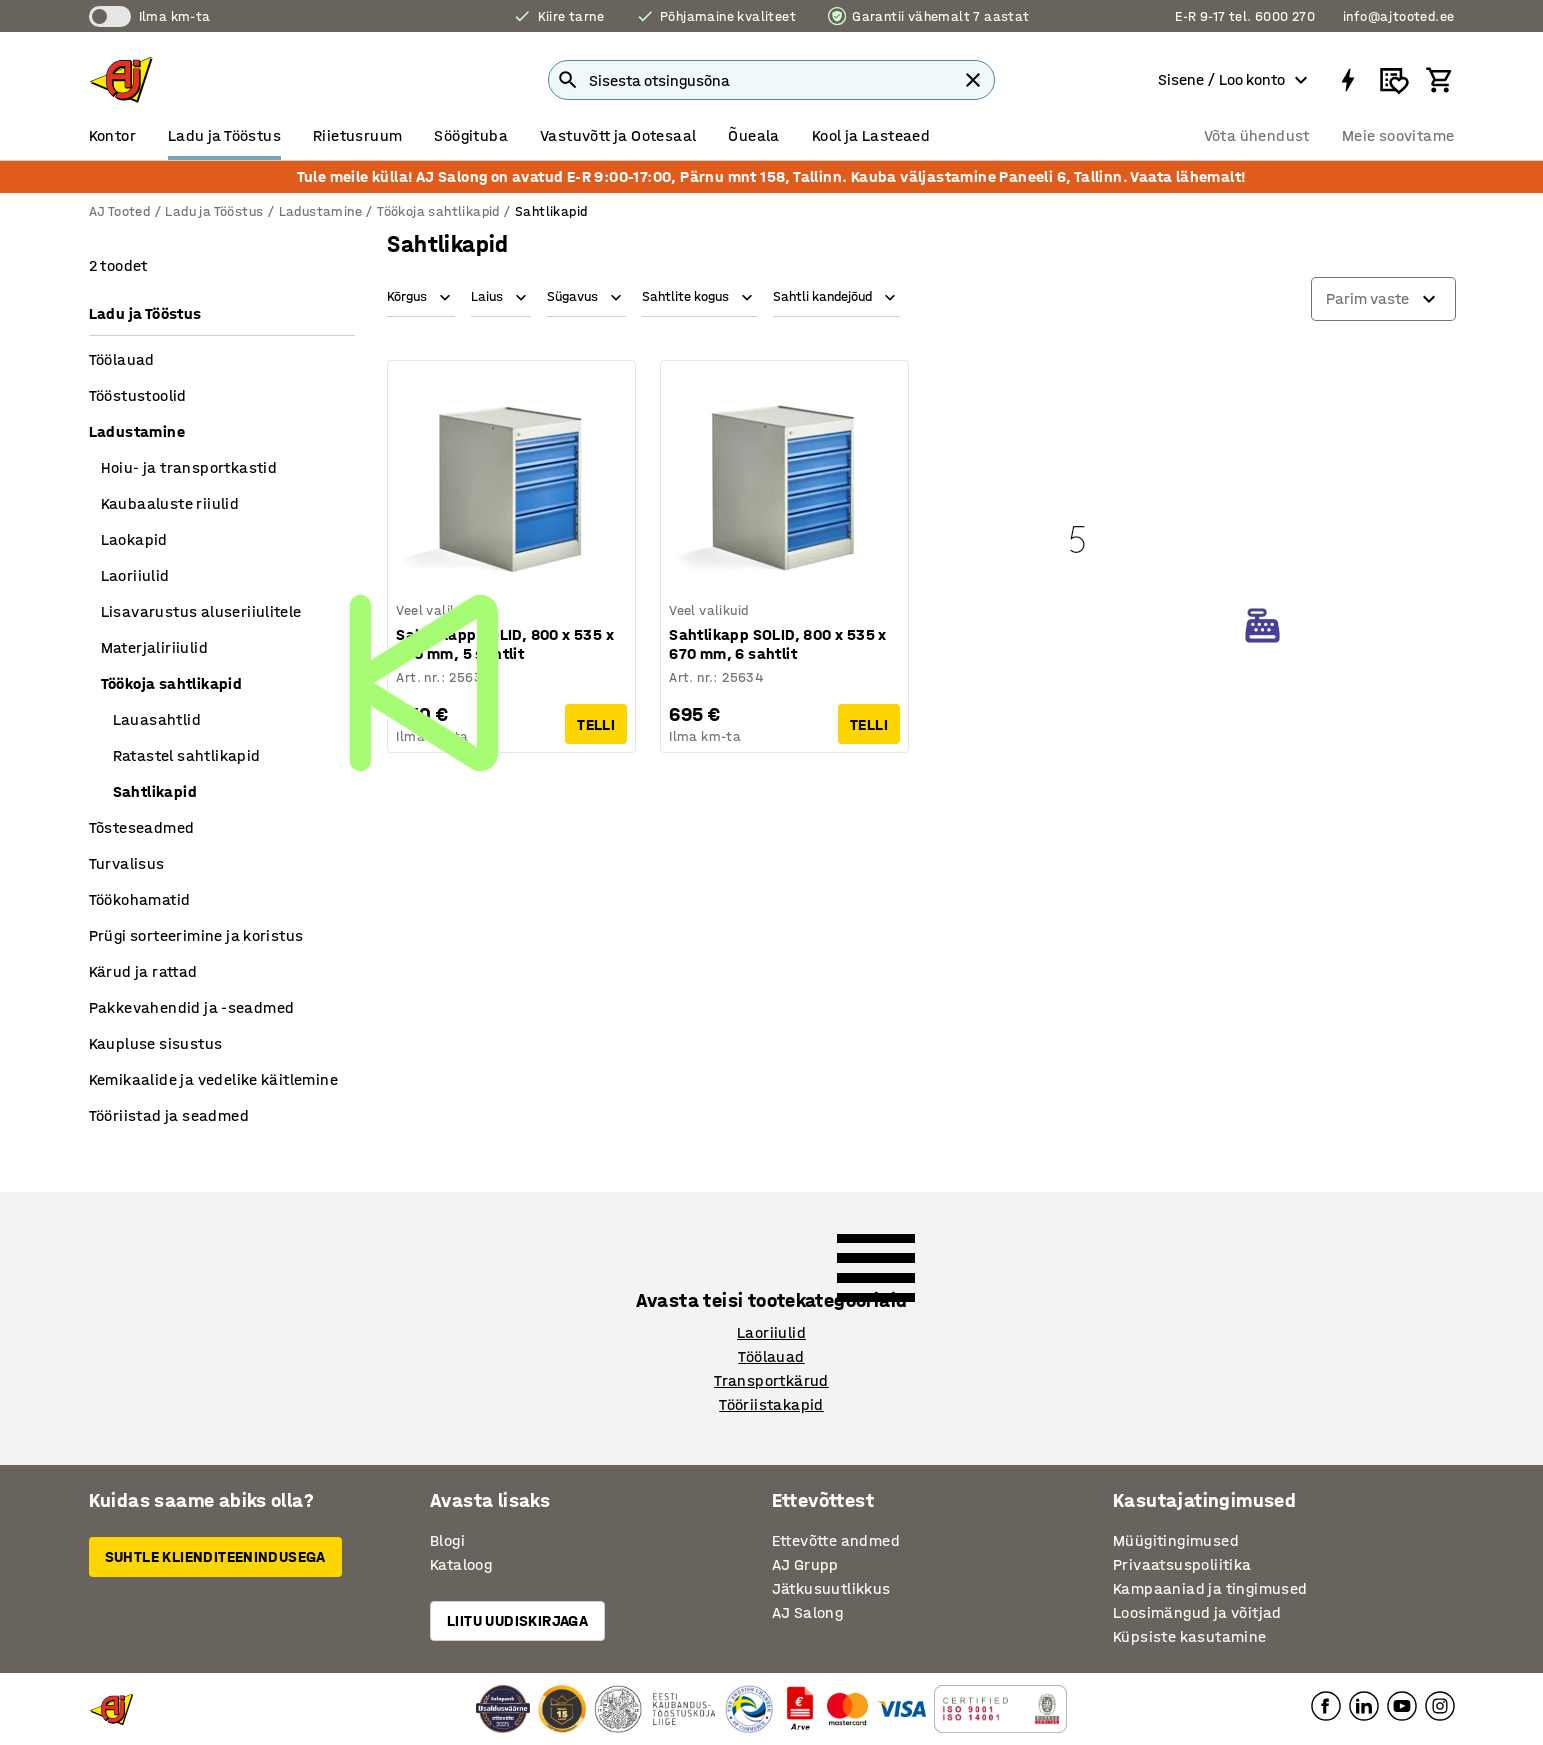 The height and width of the screenshot is (1745, 1543). Describe the element at coordinates (424, 683) in the screenshot. I see `skip to previous track` at that location.